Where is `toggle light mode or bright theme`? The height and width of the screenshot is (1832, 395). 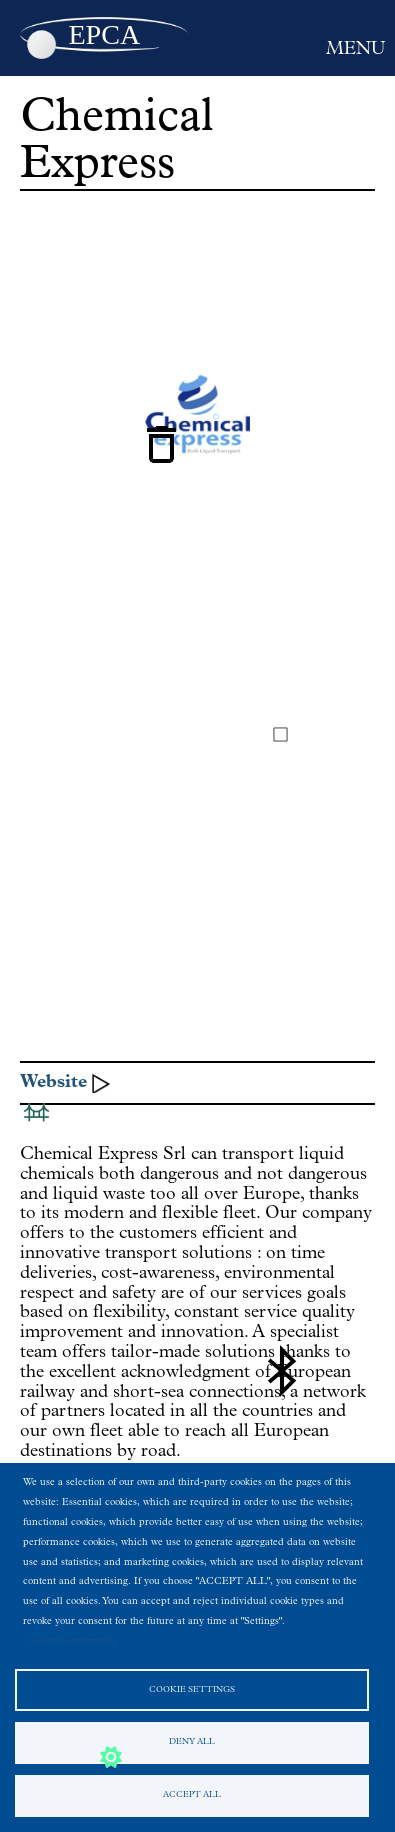 toggle light mode or bright theme is located at coordinates (111, 1757).